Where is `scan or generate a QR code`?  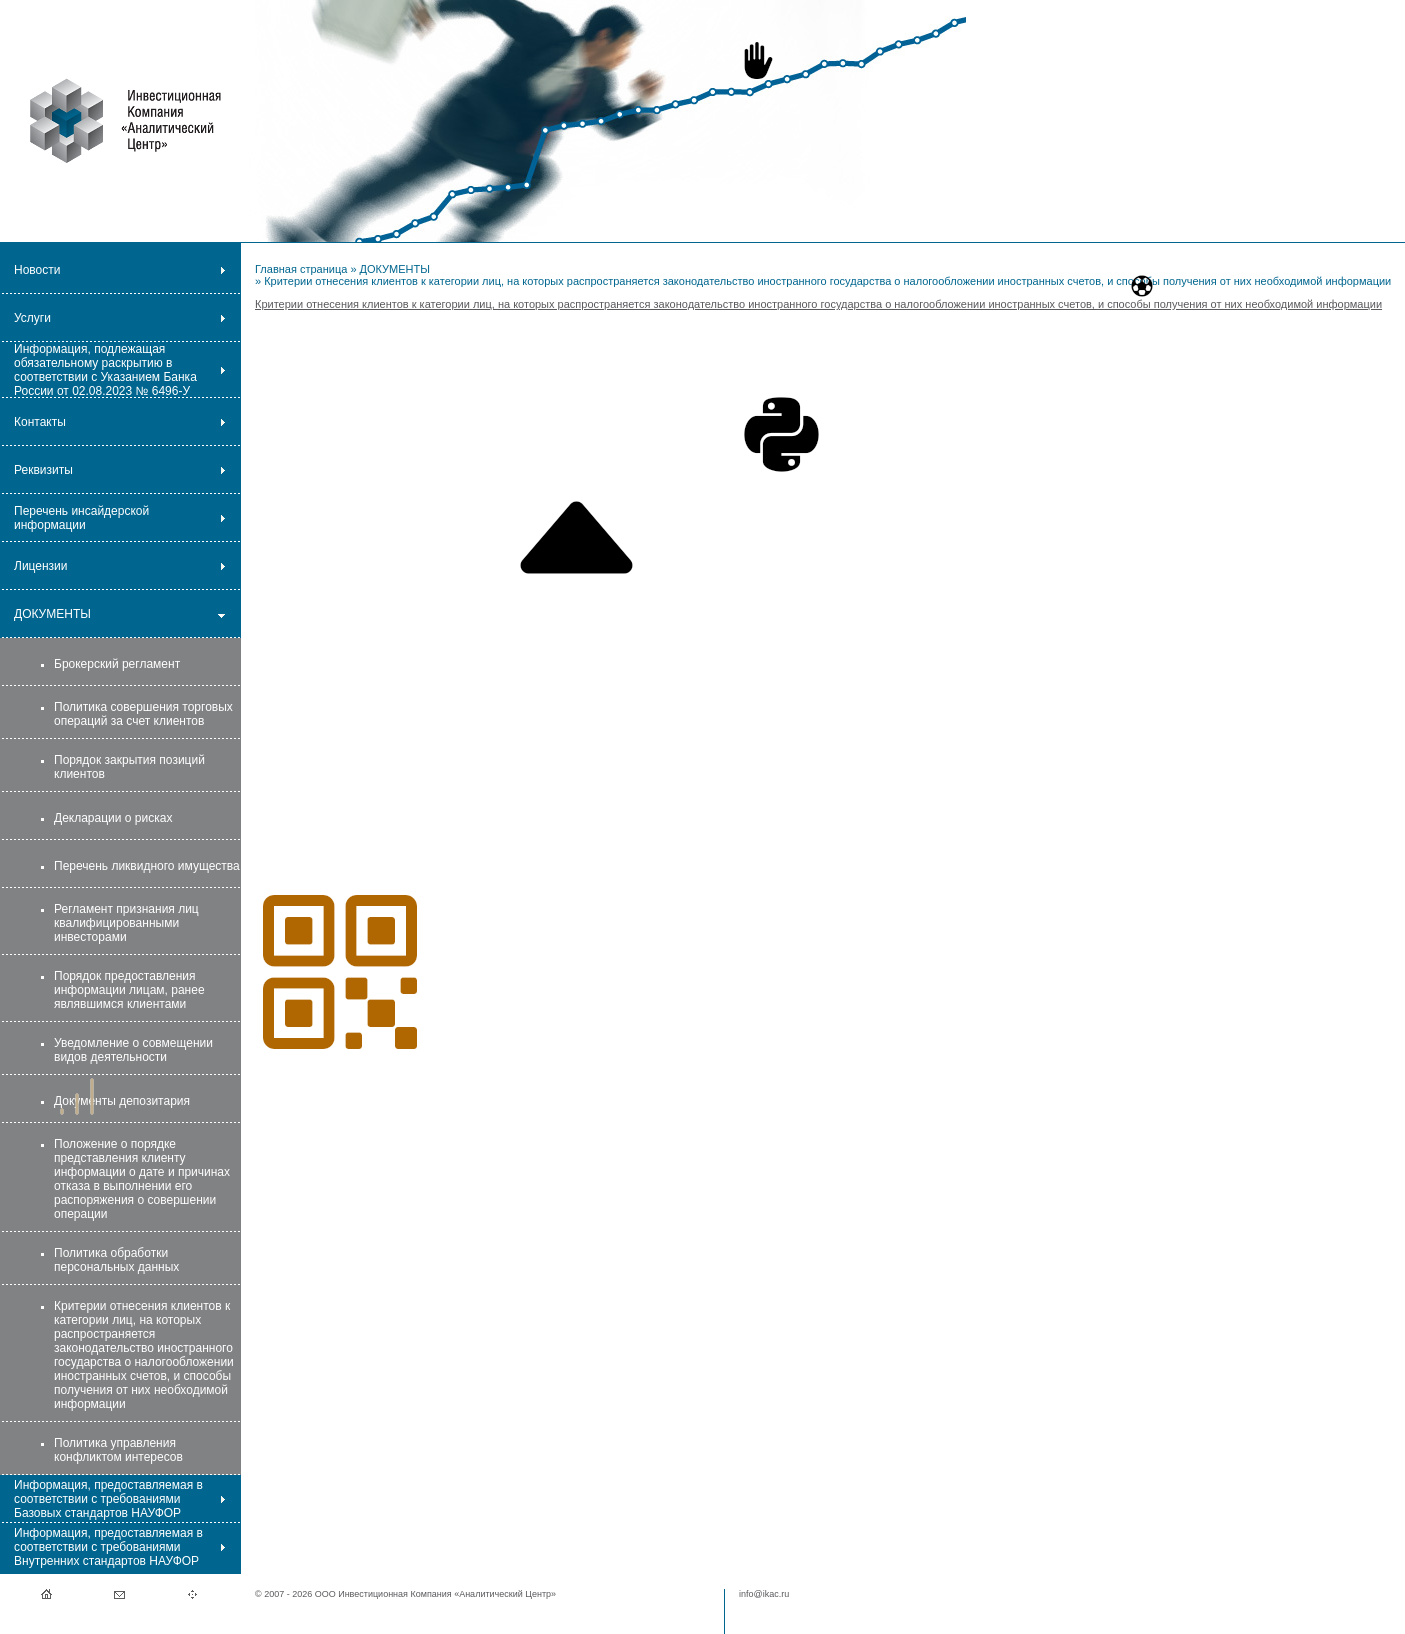 scan or generate a QR code is located at coordinates (340, 972).